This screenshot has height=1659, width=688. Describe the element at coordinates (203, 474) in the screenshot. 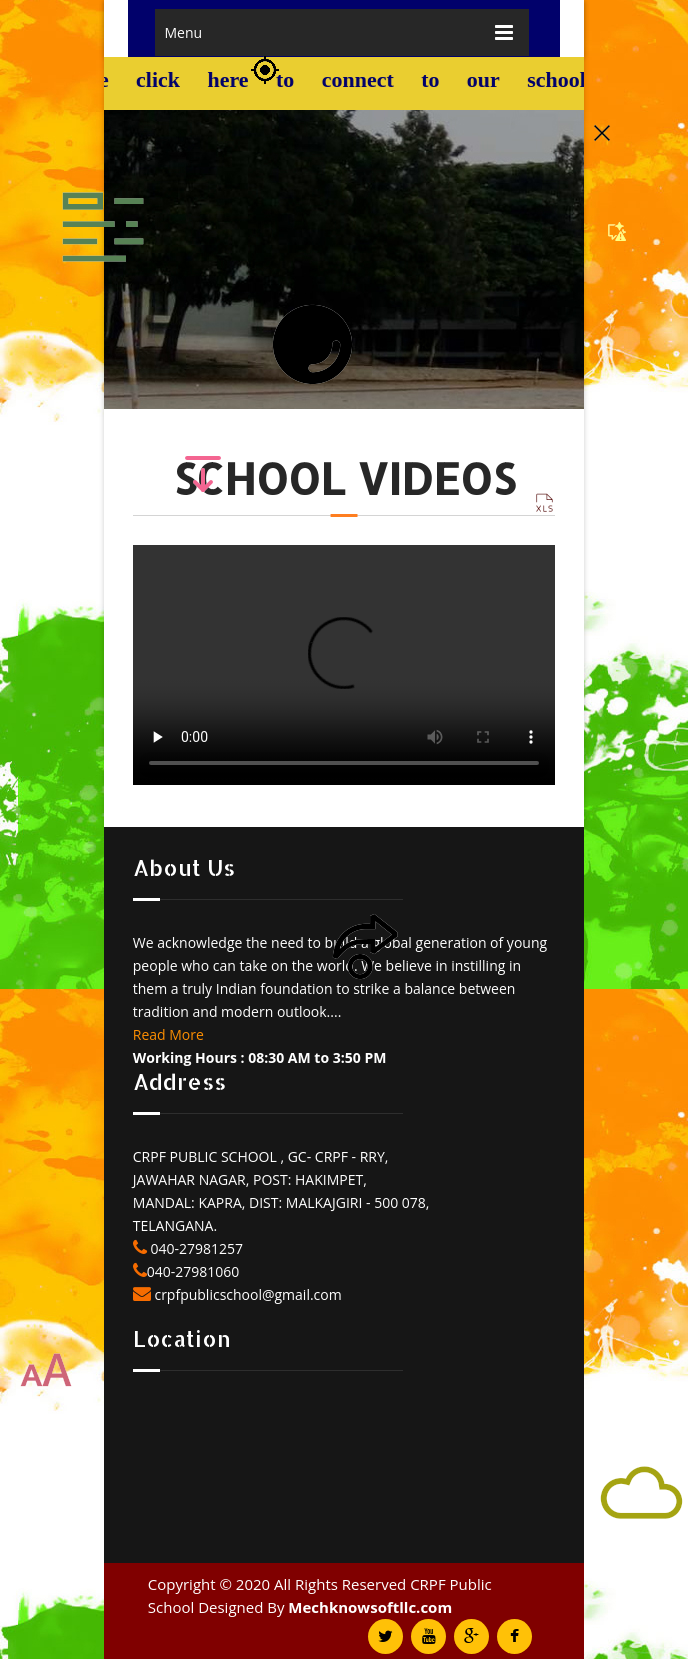

I see `download file or content` at that location.